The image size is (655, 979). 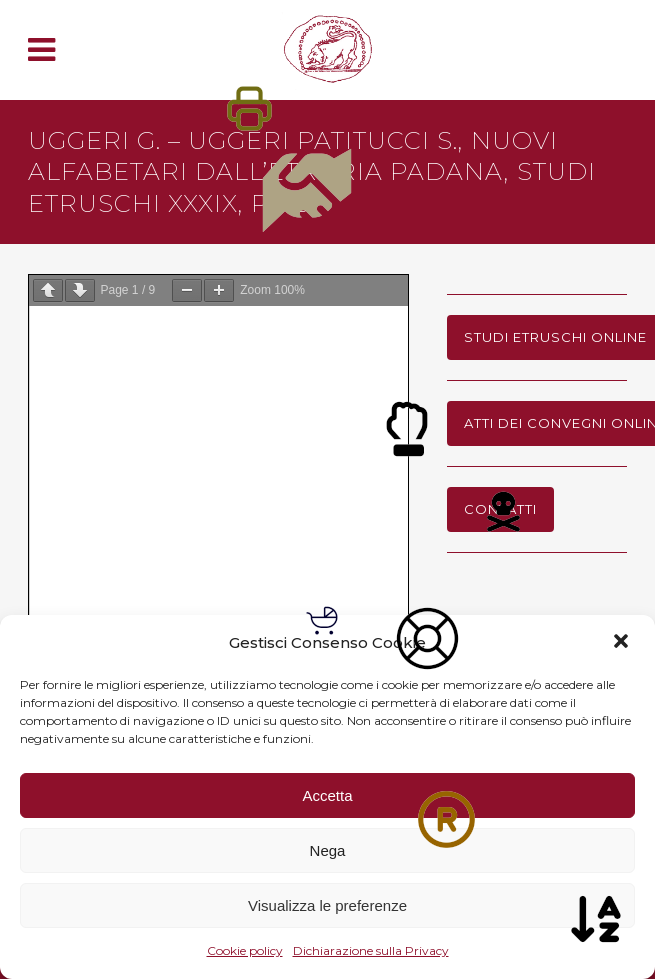 I want to click on access baby or parenting-related features, so click(x=322, y=619).